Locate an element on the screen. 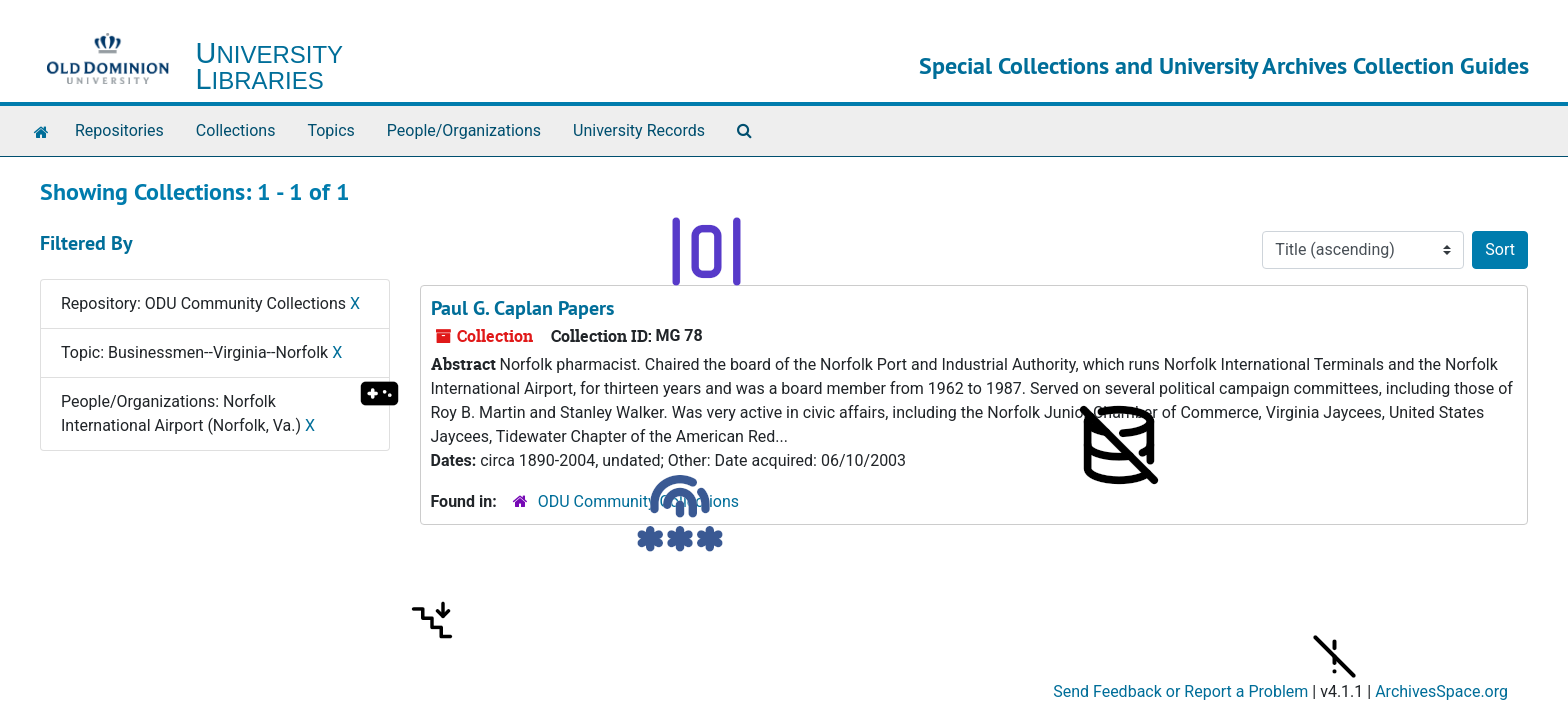 Image resolution: width=1568 pixels, height=720 pixels. disable alert notifications is located at coordinates (1334, 656).